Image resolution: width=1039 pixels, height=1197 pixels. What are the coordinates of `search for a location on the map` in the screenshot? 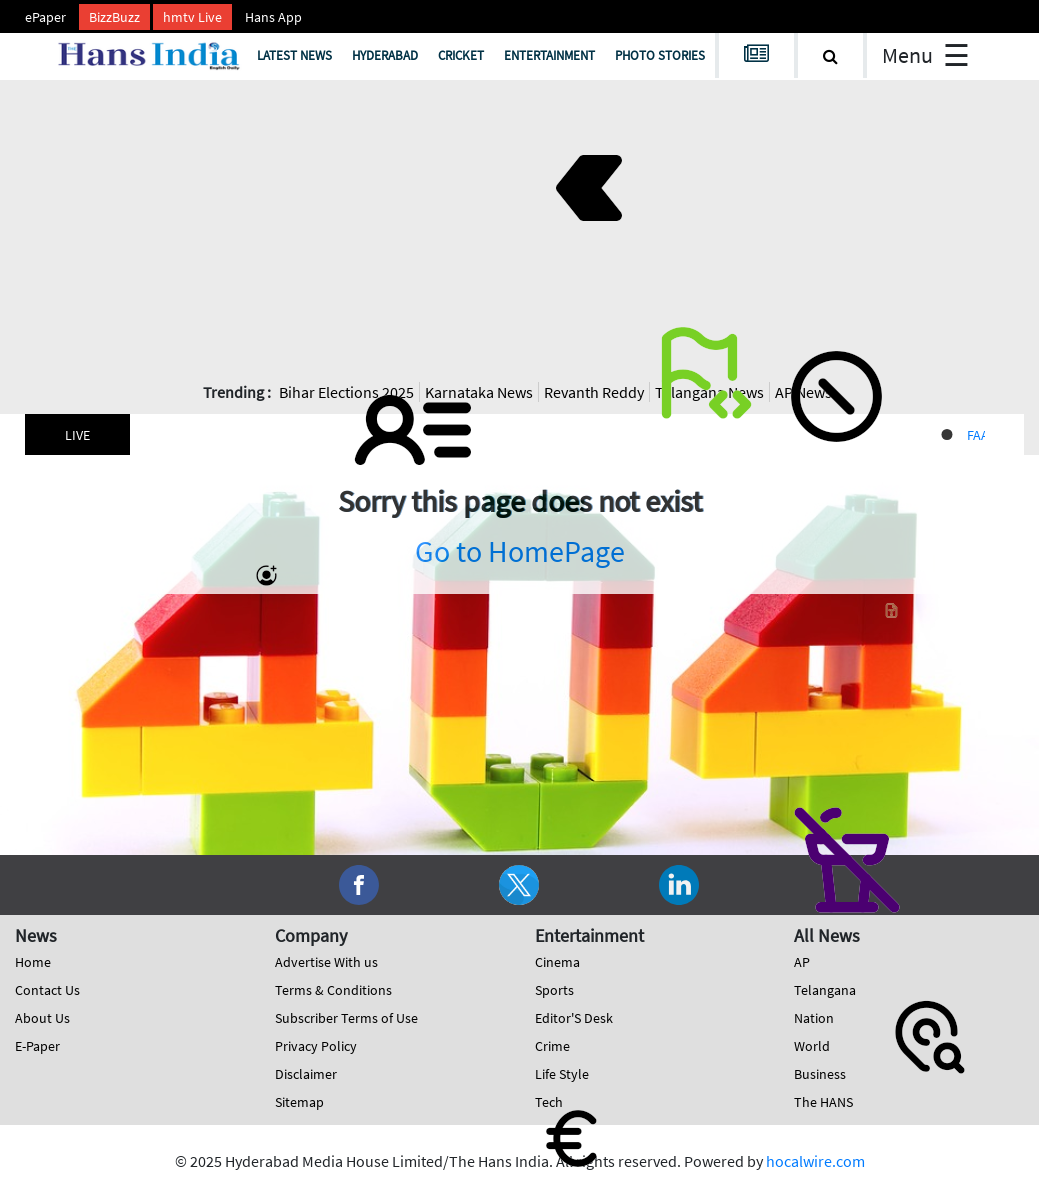 It's located at (926, 1035).